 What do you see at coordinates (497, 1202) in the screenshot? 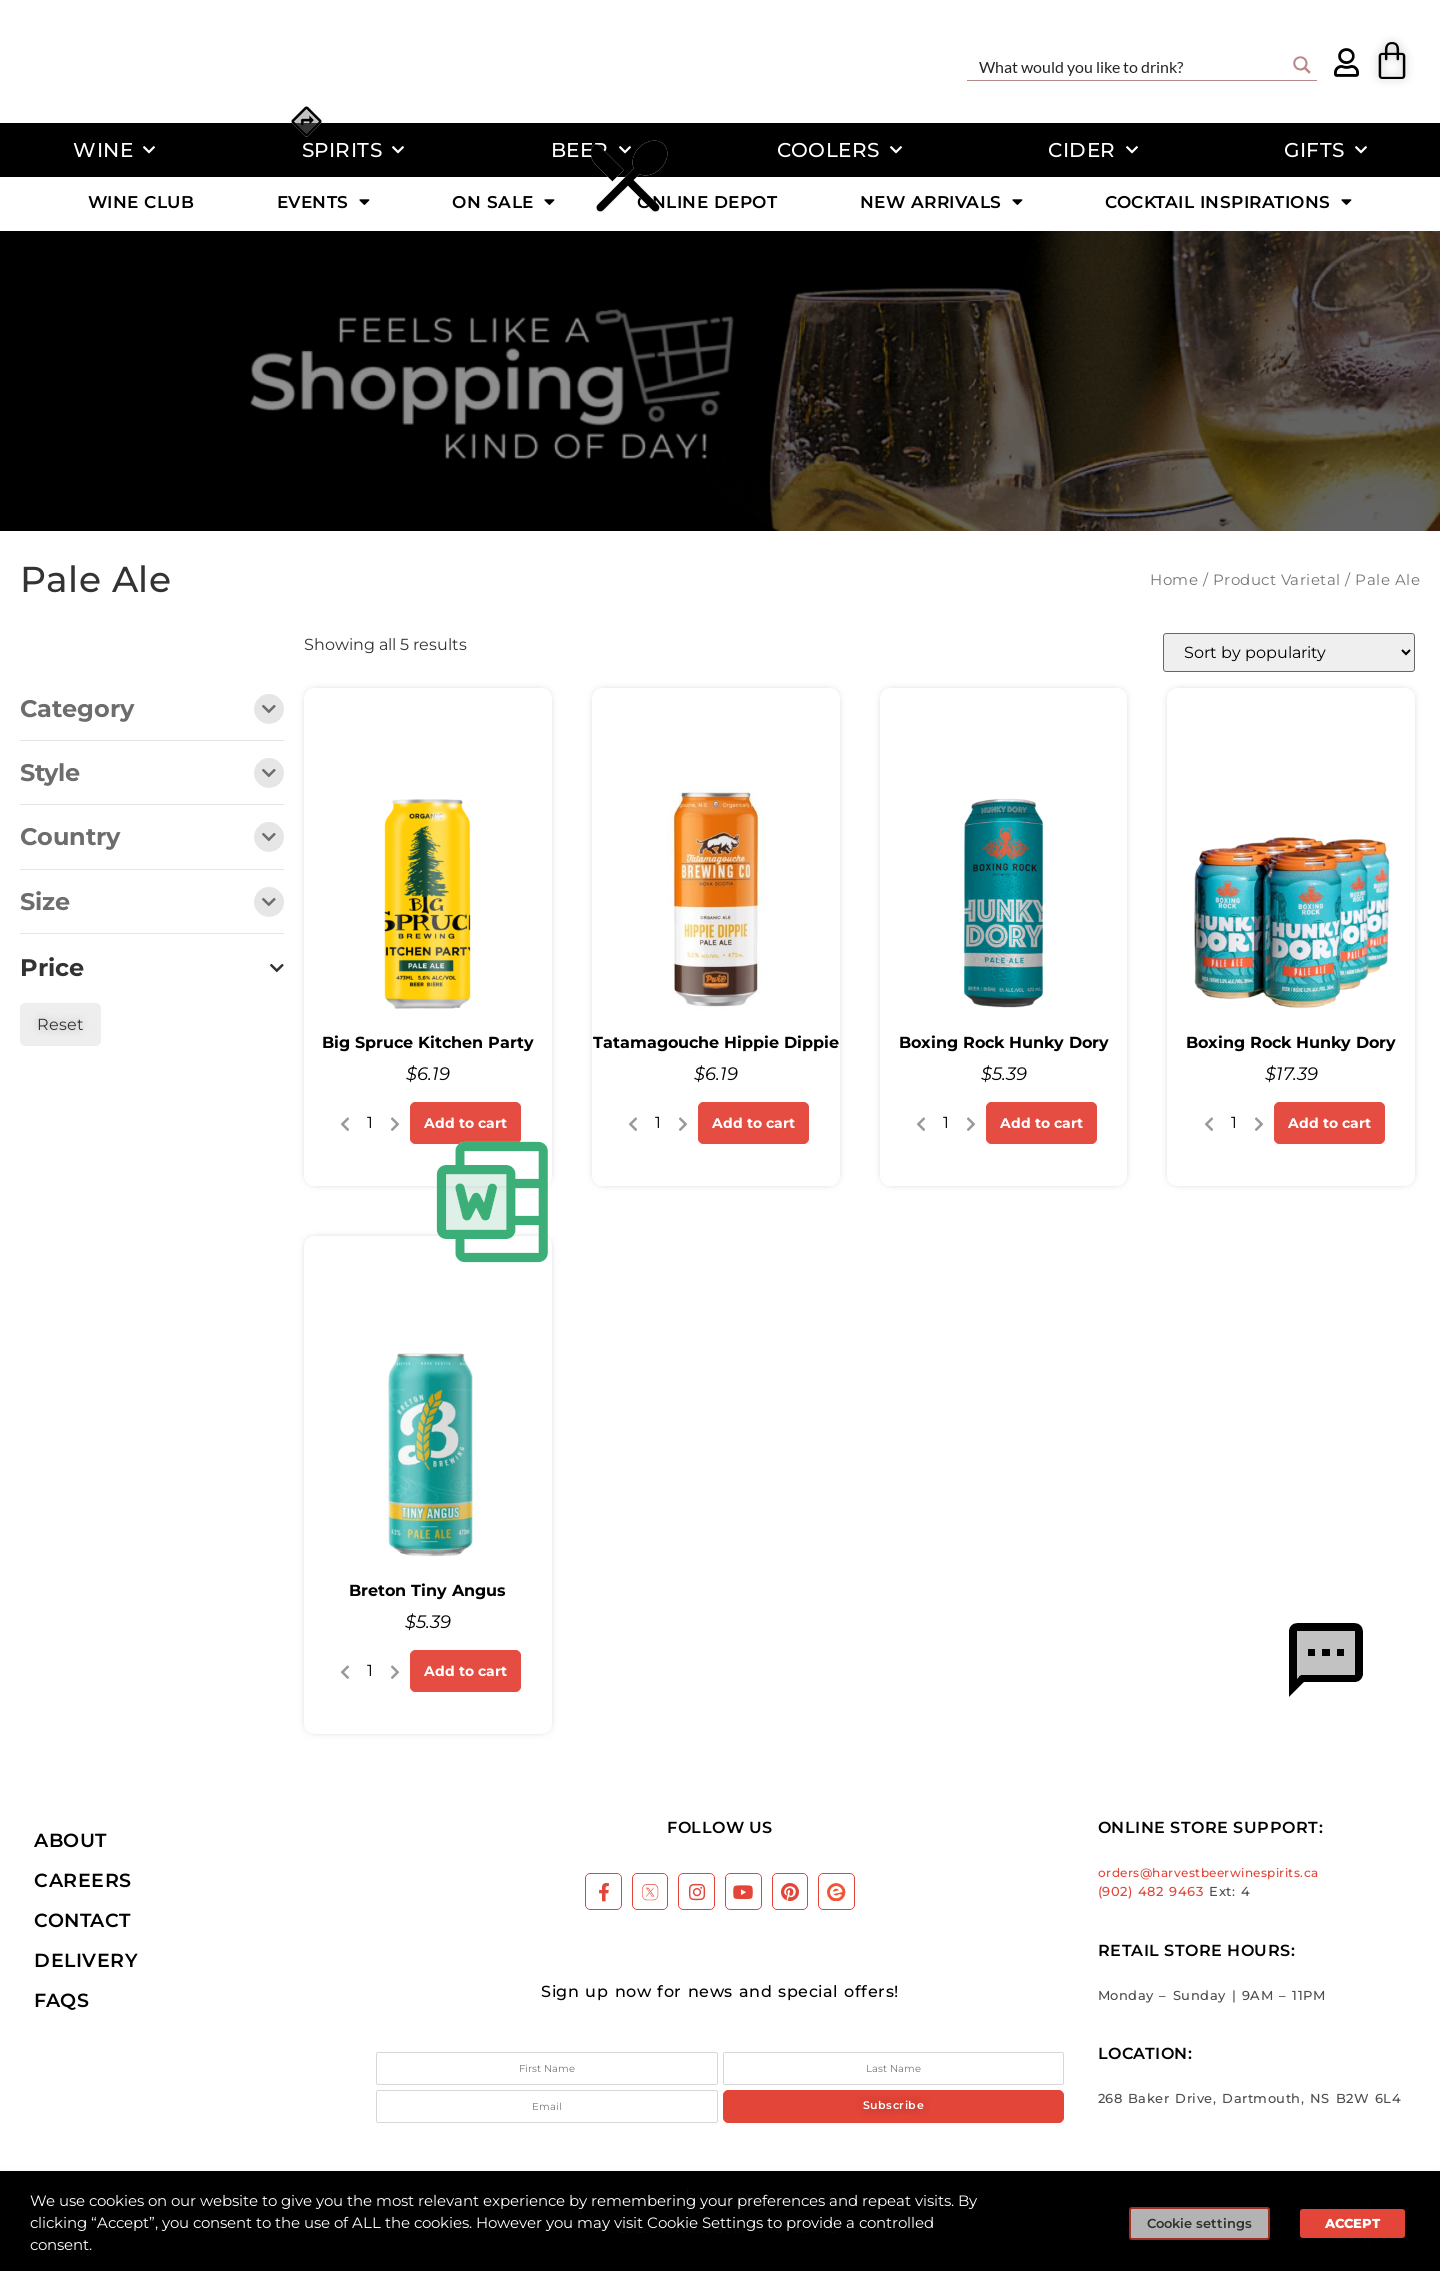
I see `open microsoft word` at bounding box center [497, 1202].